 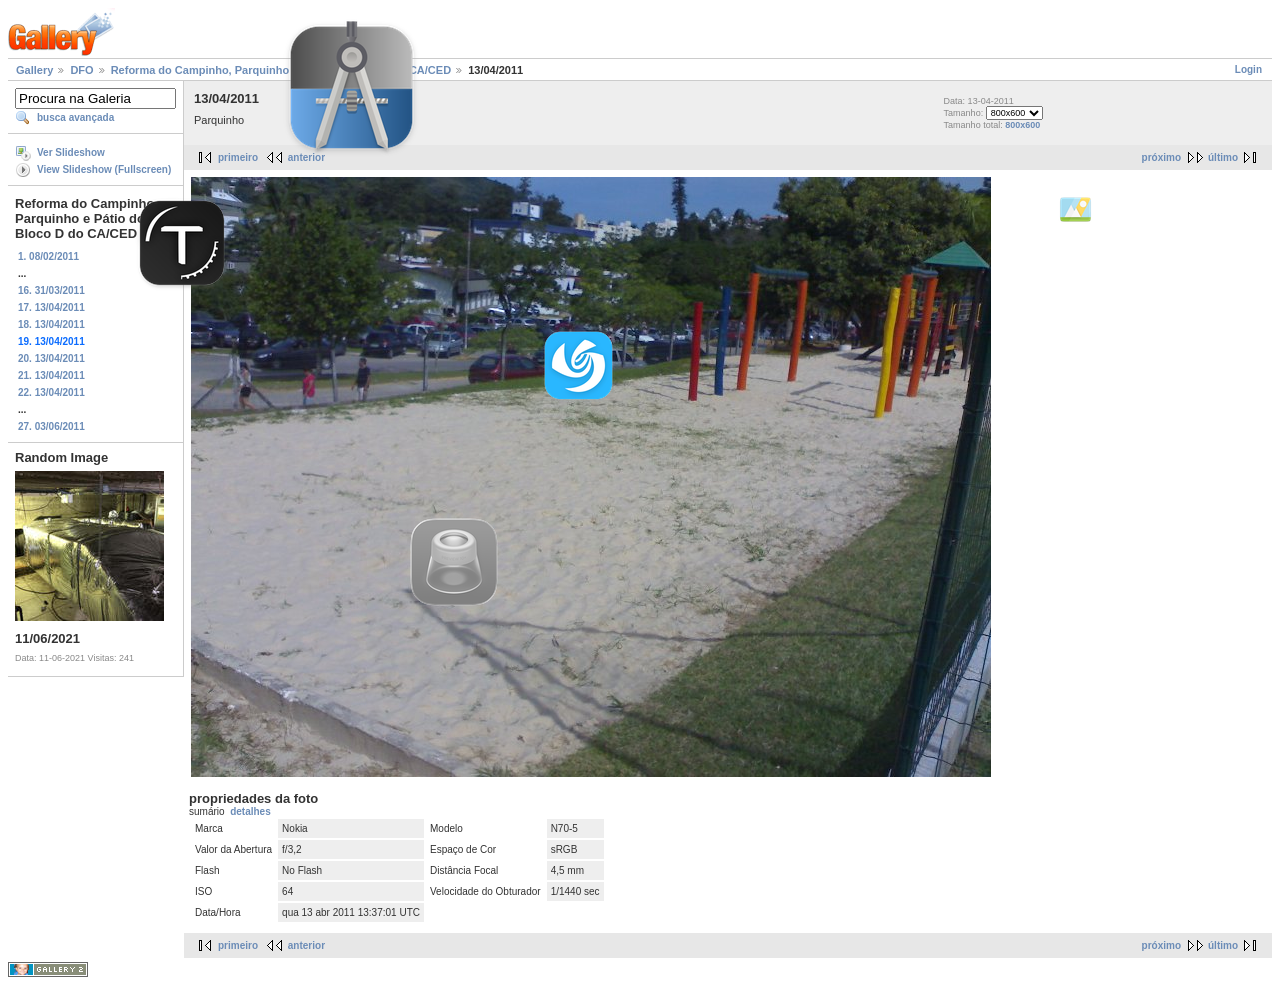 What do you see at coordinates (182, 243) in the screenshot?
I see `launch the Thrive game launcher` at bounding box center [182, 243].